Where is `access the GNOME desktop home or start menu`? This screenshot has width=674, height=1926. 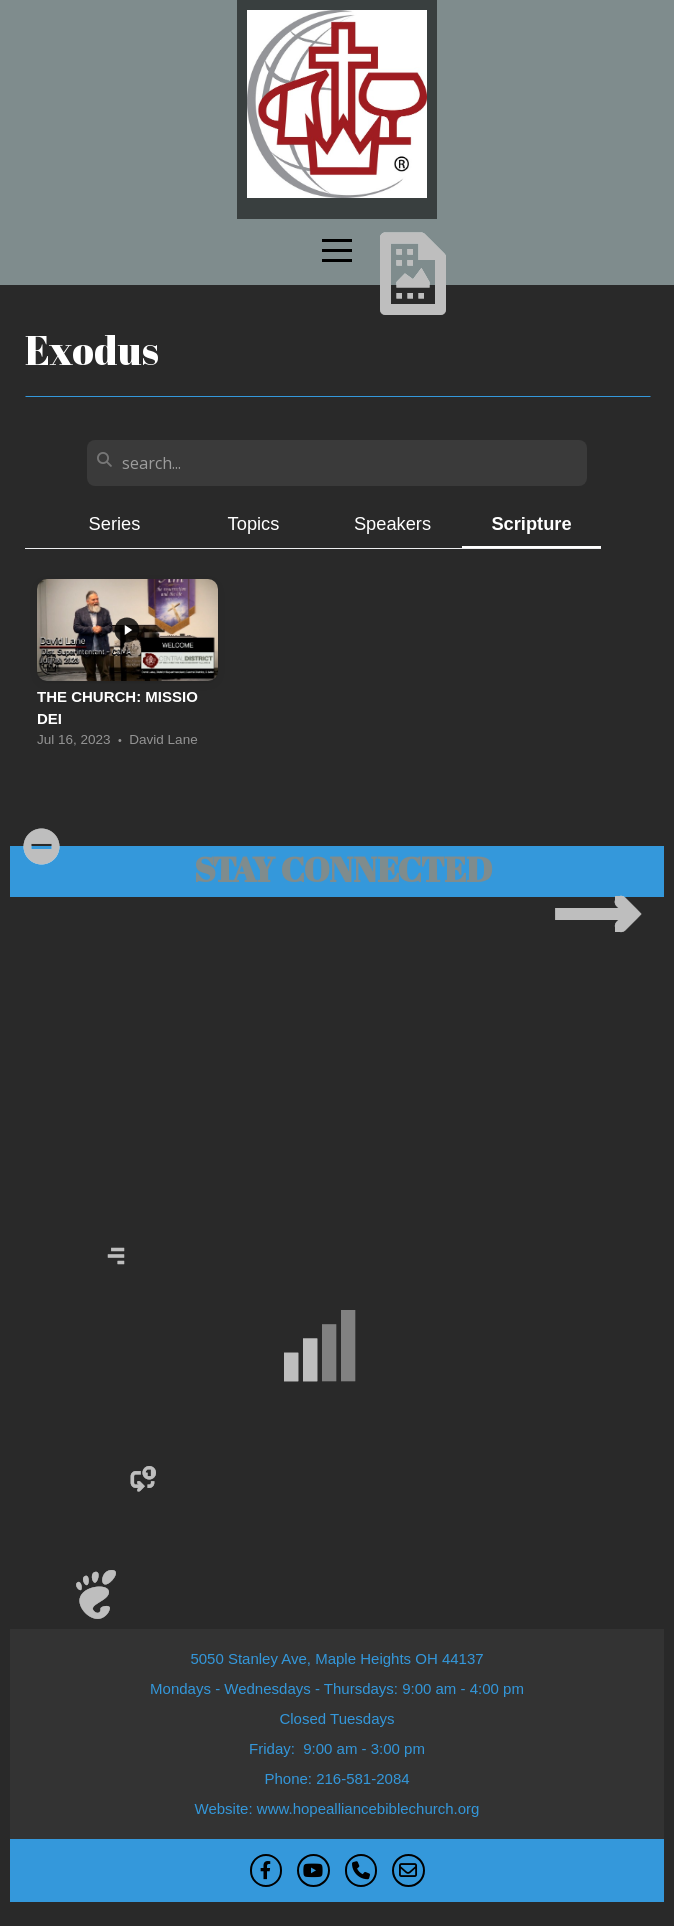 access the GNOME desktop home or start menu is located at coordinates (94, 1594).